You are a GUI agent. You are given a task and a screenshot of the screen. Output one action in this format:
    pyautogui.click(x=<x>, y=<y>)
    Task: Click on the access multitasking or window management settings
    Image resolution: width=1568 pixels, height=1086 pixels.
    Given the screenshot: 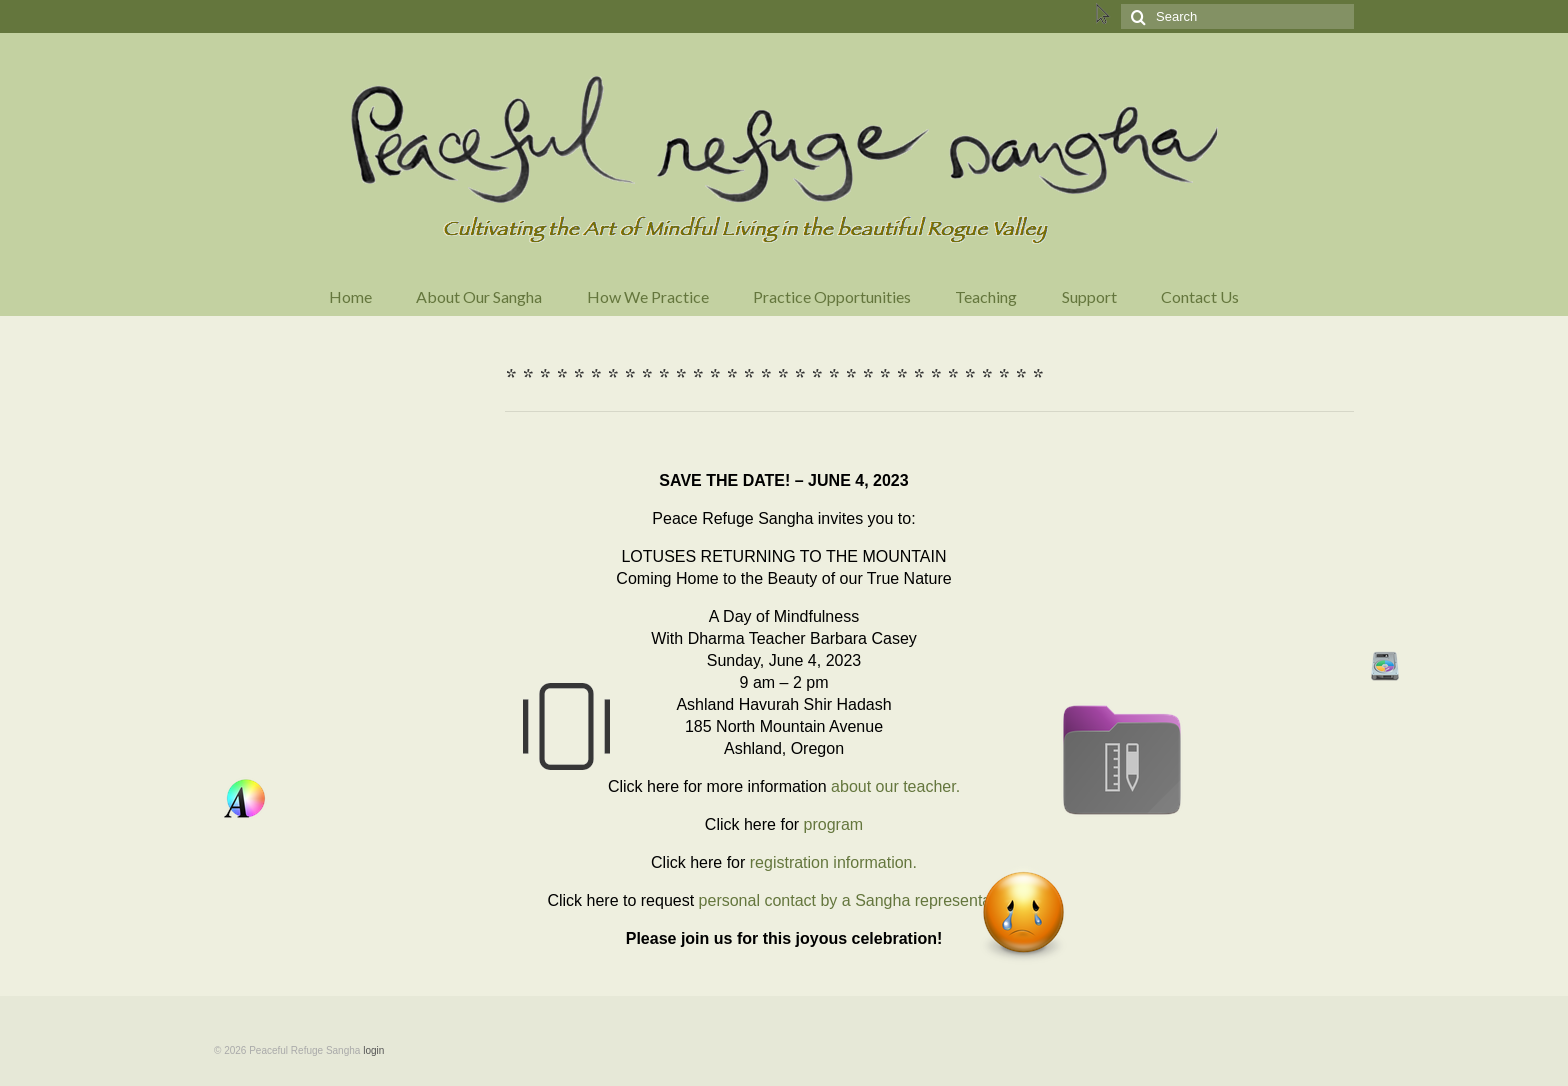 What is the action you would take?
    pyautogui.click(x=566, y=726)
    